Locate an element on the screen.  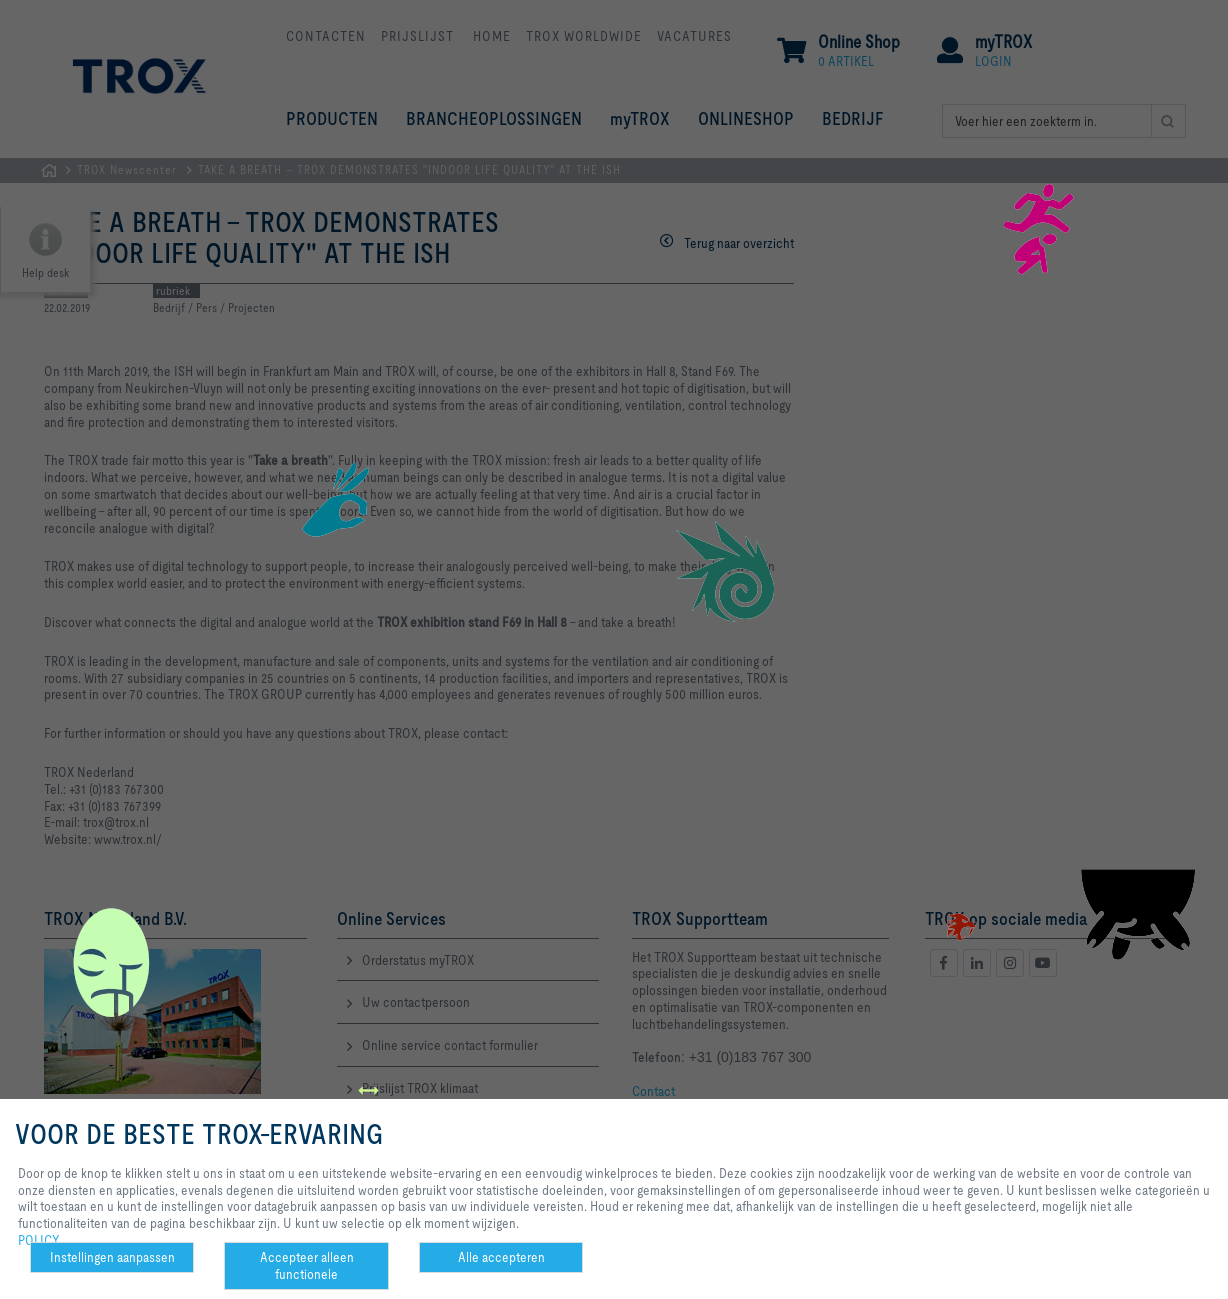
flip image horizontally is located at coordinates (368, 1090).